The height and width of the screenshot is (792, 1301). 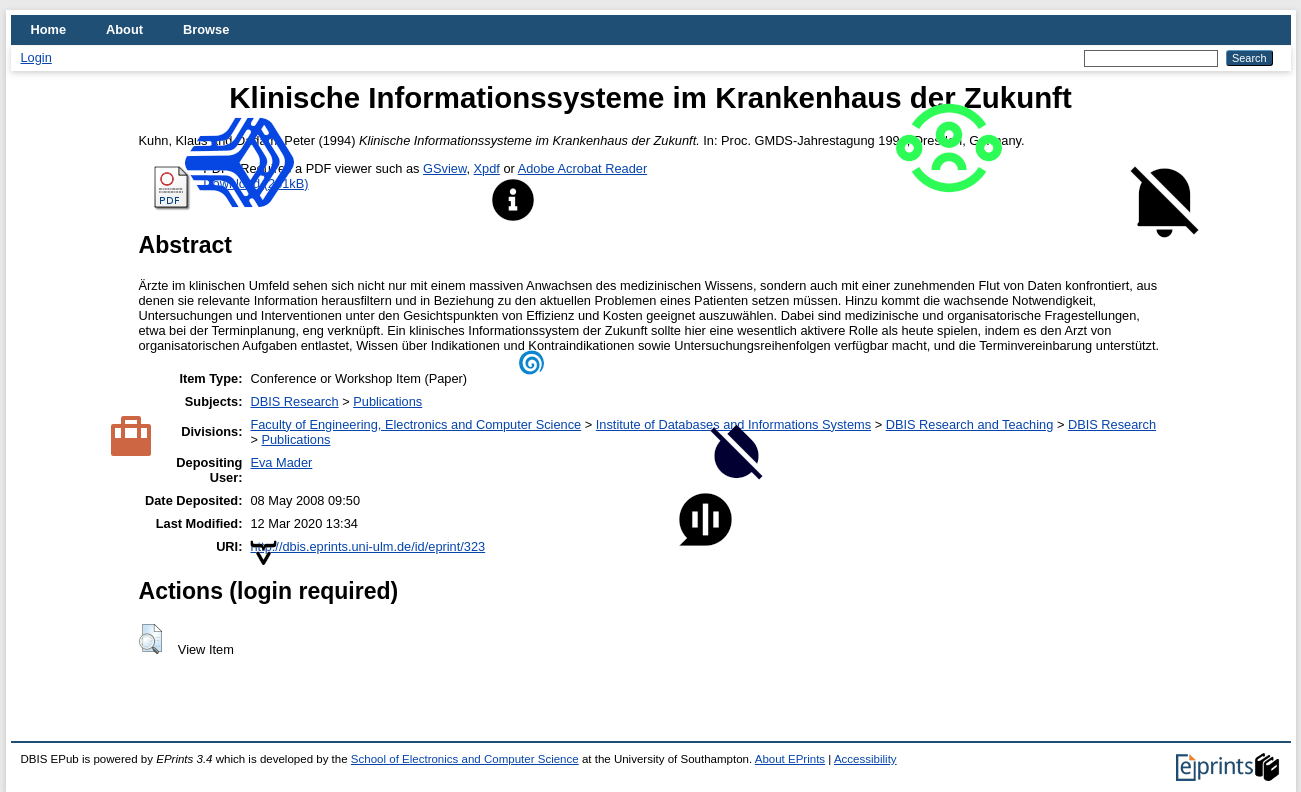 What do you see at coordinates (1164, 200) in the screenshot?
I see `mute notifications` at bounding box center [1164, 200].